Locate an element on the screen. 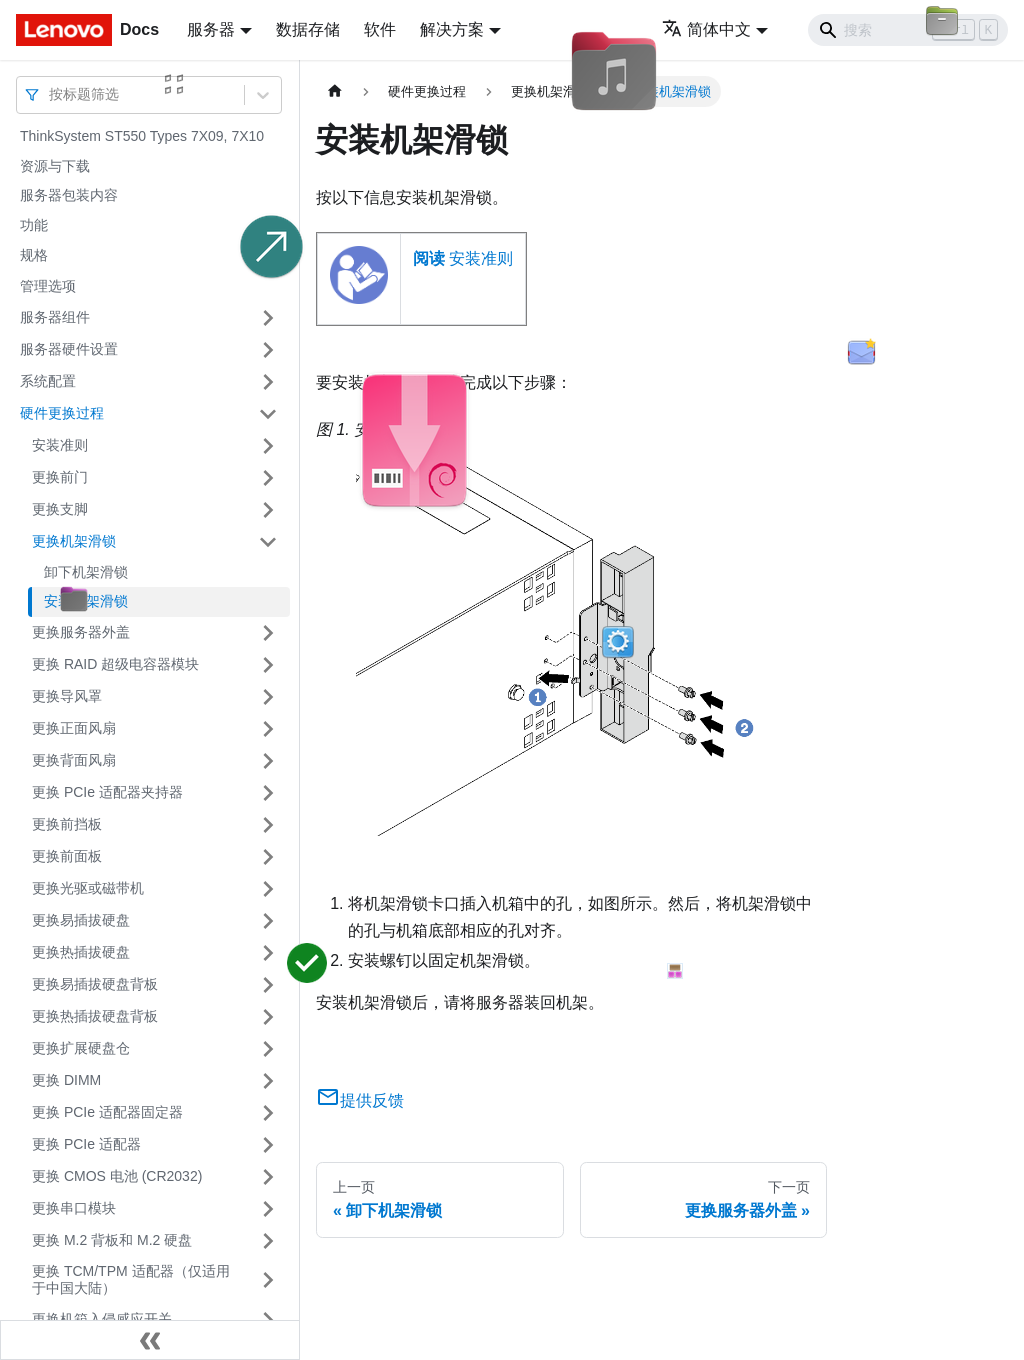  open synaptic package manager is located at coordinates (414, 440).